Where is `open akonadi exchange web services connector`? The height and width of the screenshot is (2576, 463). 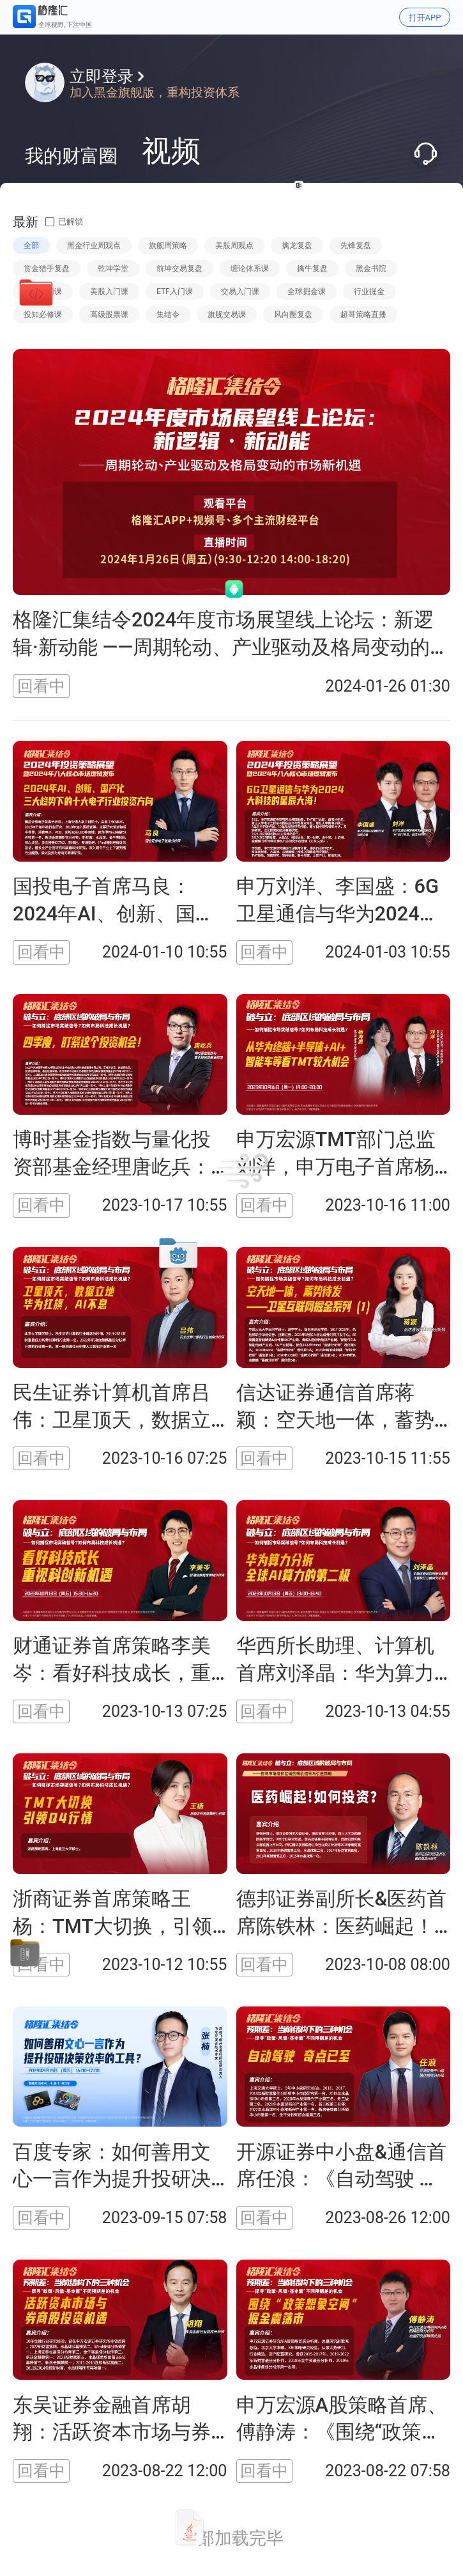 open akonadi exchange web services connector is located at coordinates (299, 185).